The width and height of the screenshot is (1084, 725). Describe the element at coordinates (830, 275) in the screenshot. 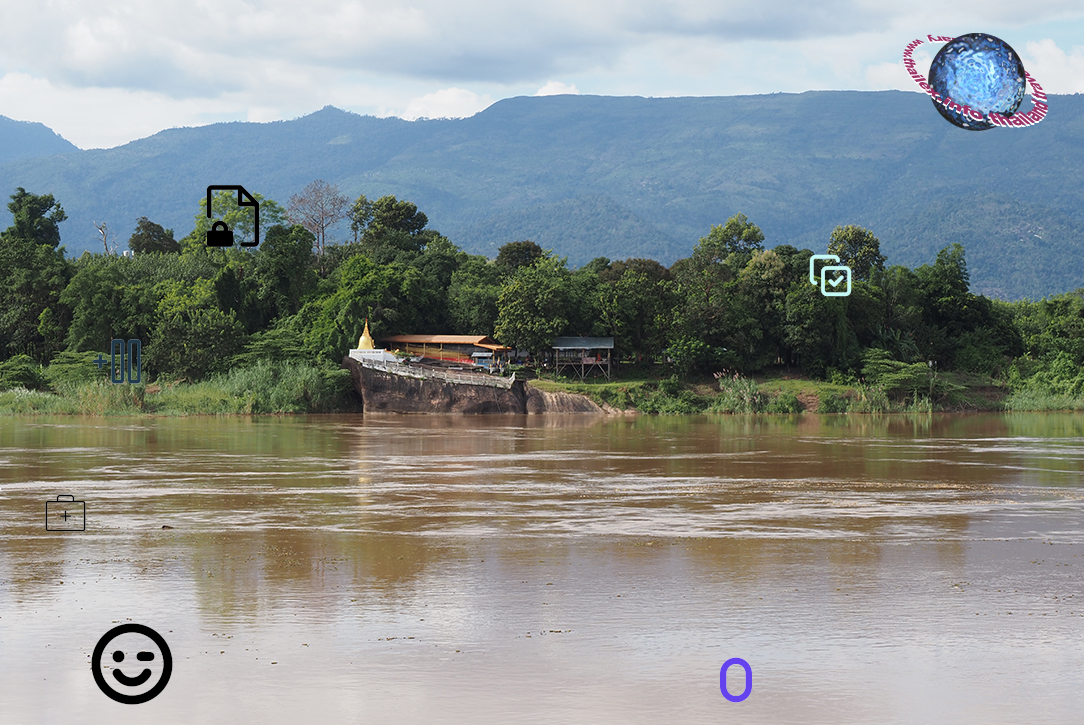

I see `content copied to clipboard successfully` at that location.